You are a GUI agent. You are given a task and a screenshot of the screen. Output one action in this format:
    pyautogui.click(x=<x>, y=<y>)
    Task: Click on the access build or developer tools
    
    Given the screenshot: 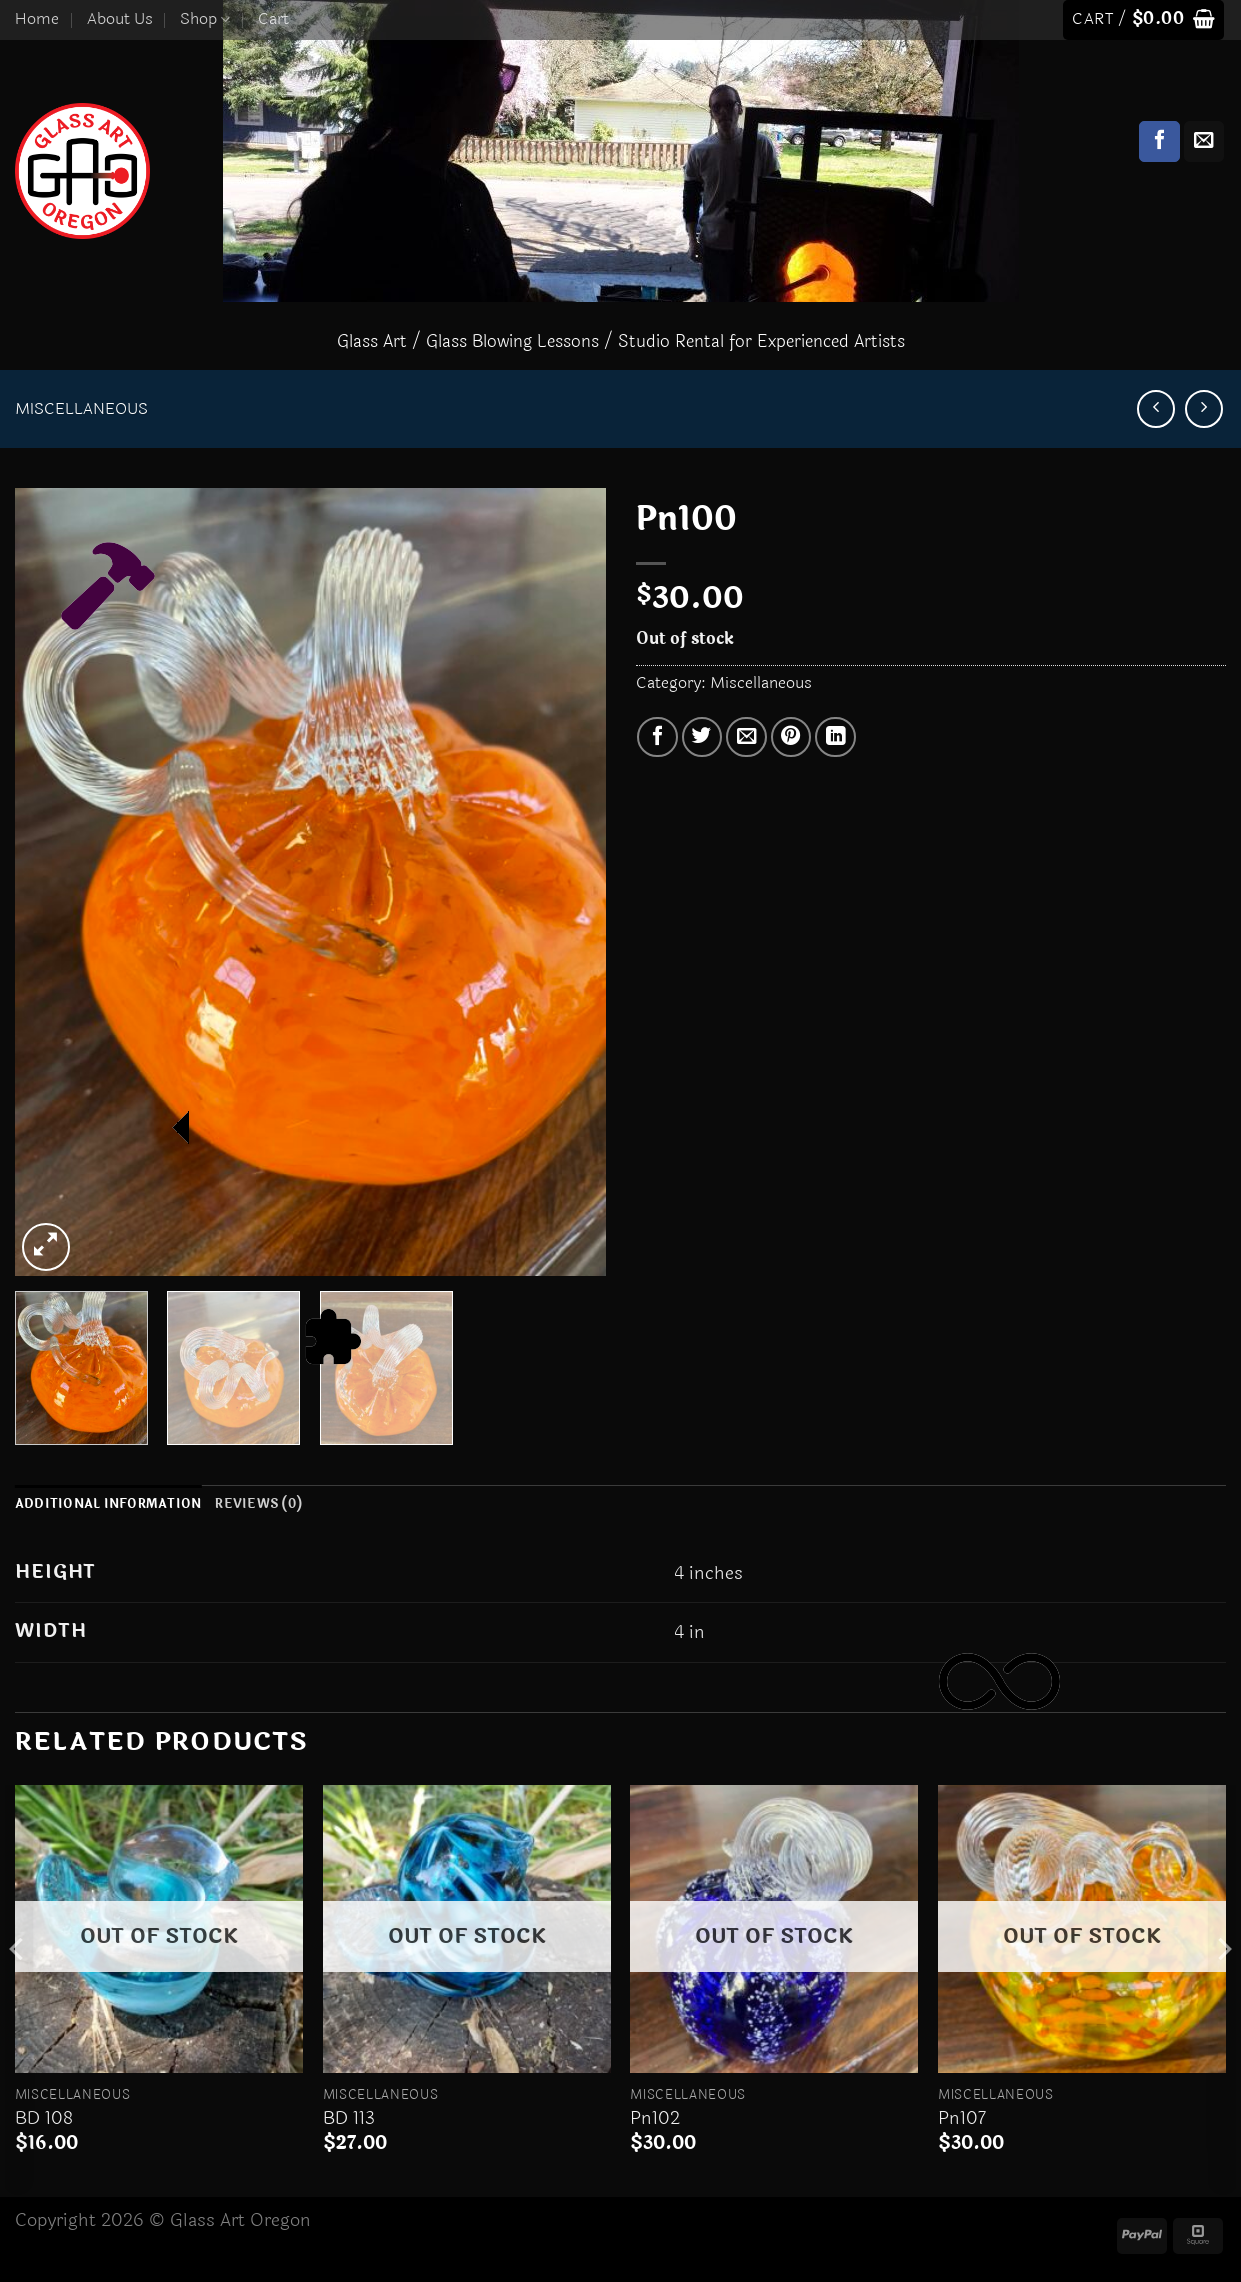 What is the action you would take?
    pyautogui.click(x=108, y=586)
    